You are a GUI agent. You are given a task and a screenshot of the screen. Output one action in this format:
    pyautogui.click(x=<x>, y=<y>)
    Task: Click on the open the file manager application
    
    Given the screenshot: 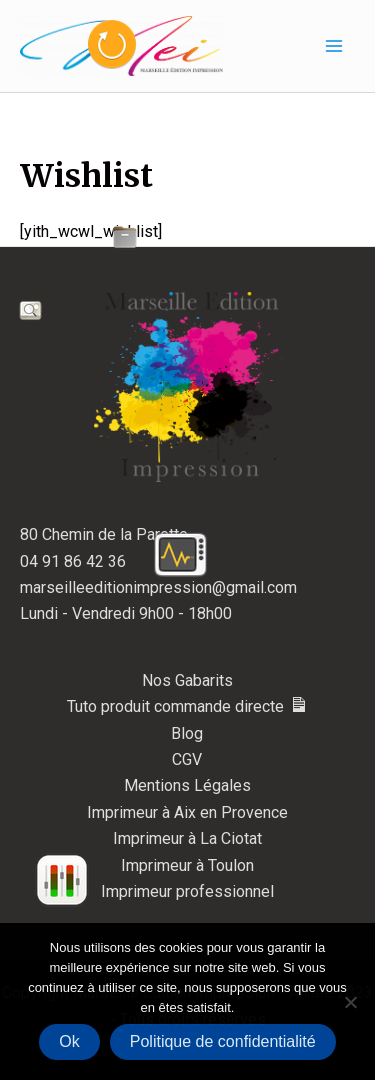 What is the action you would take?
    pyautogui.click(x=125, y=237)
    